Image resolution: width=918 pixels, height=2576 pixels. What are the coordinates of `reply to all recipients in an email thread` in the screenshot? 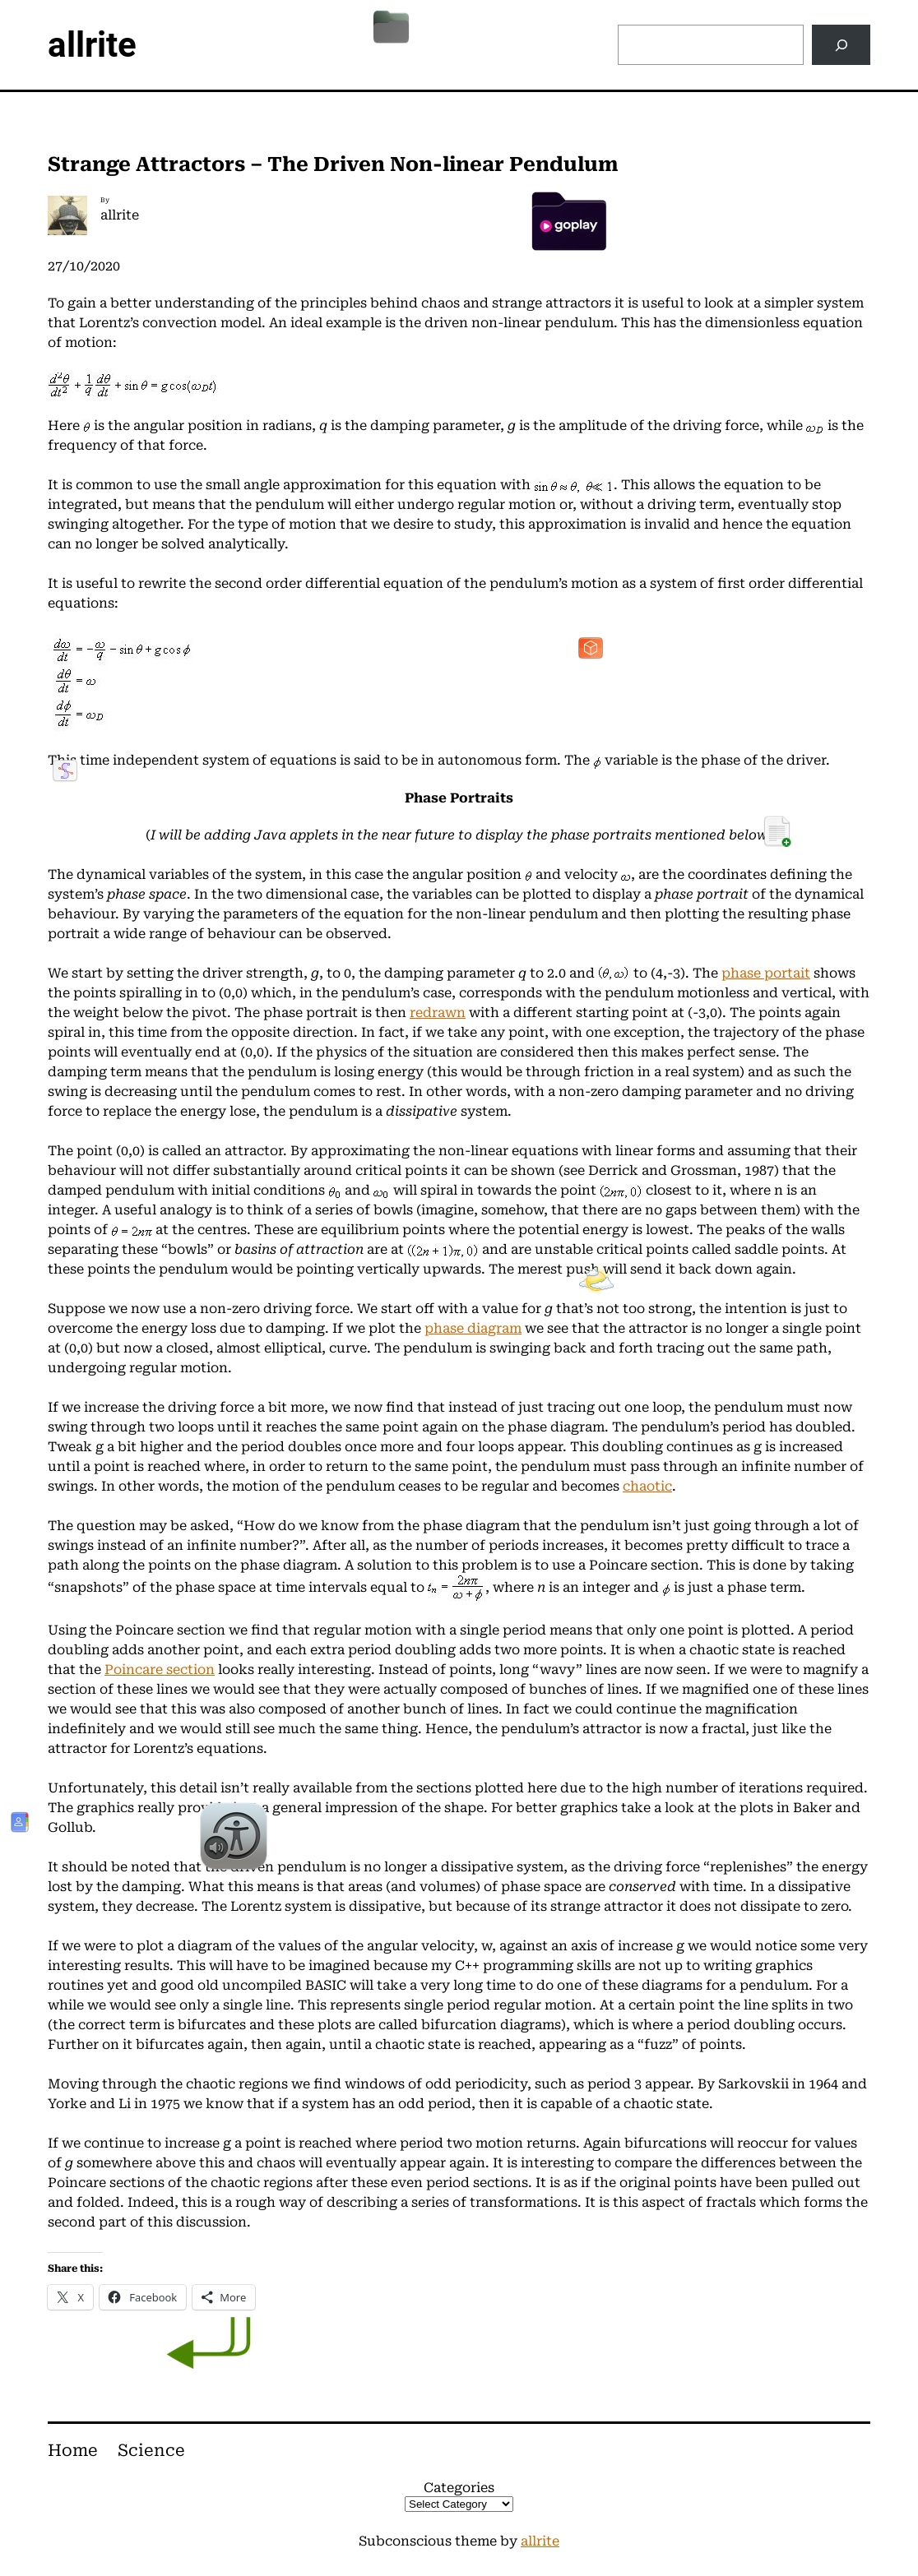 It's located at (207, 2342).